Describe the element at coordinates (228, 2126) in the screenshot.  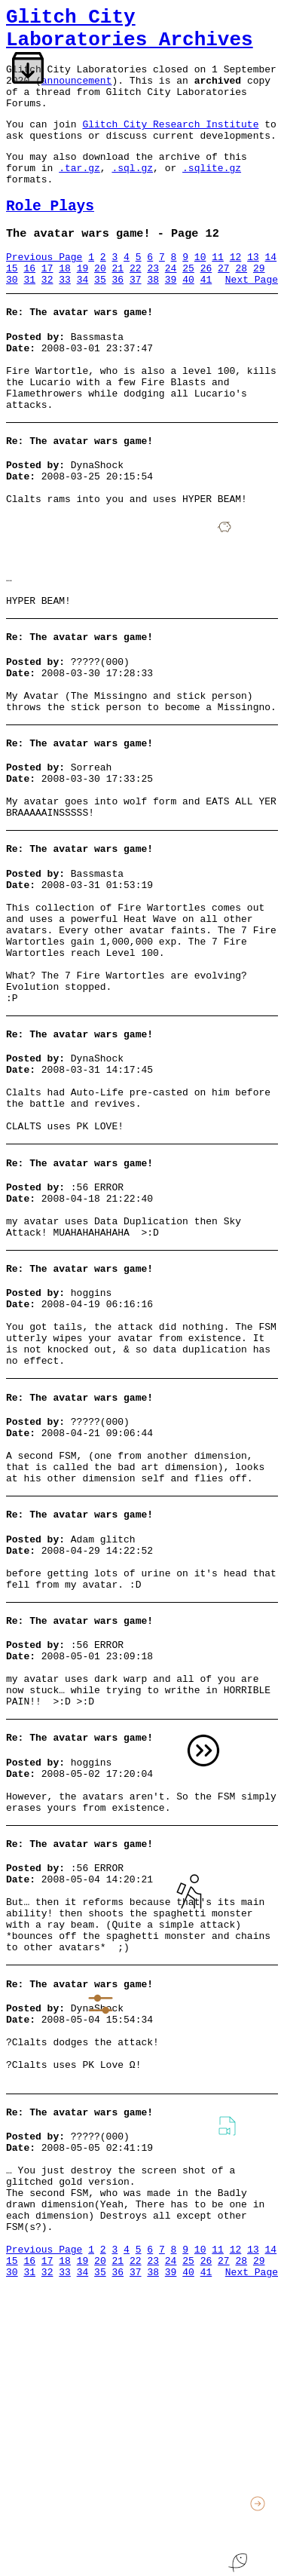
I see `access a video file` at that location.